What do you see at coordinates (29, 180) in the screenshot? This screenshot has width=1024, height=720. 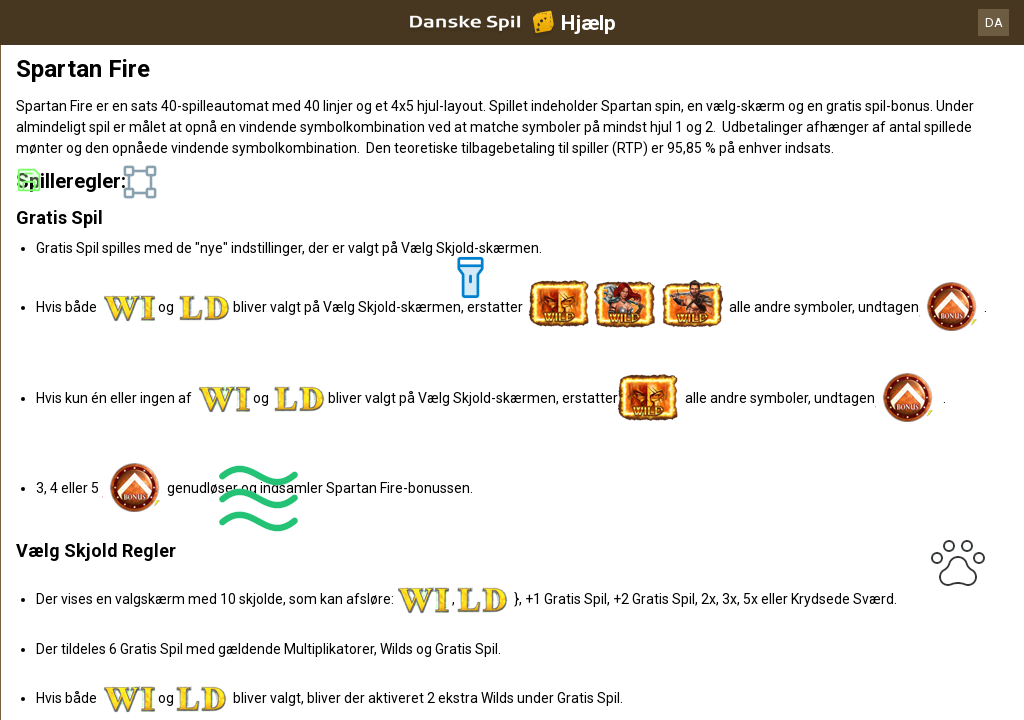 I see `save current file or document` at bounding box center [29, 180].